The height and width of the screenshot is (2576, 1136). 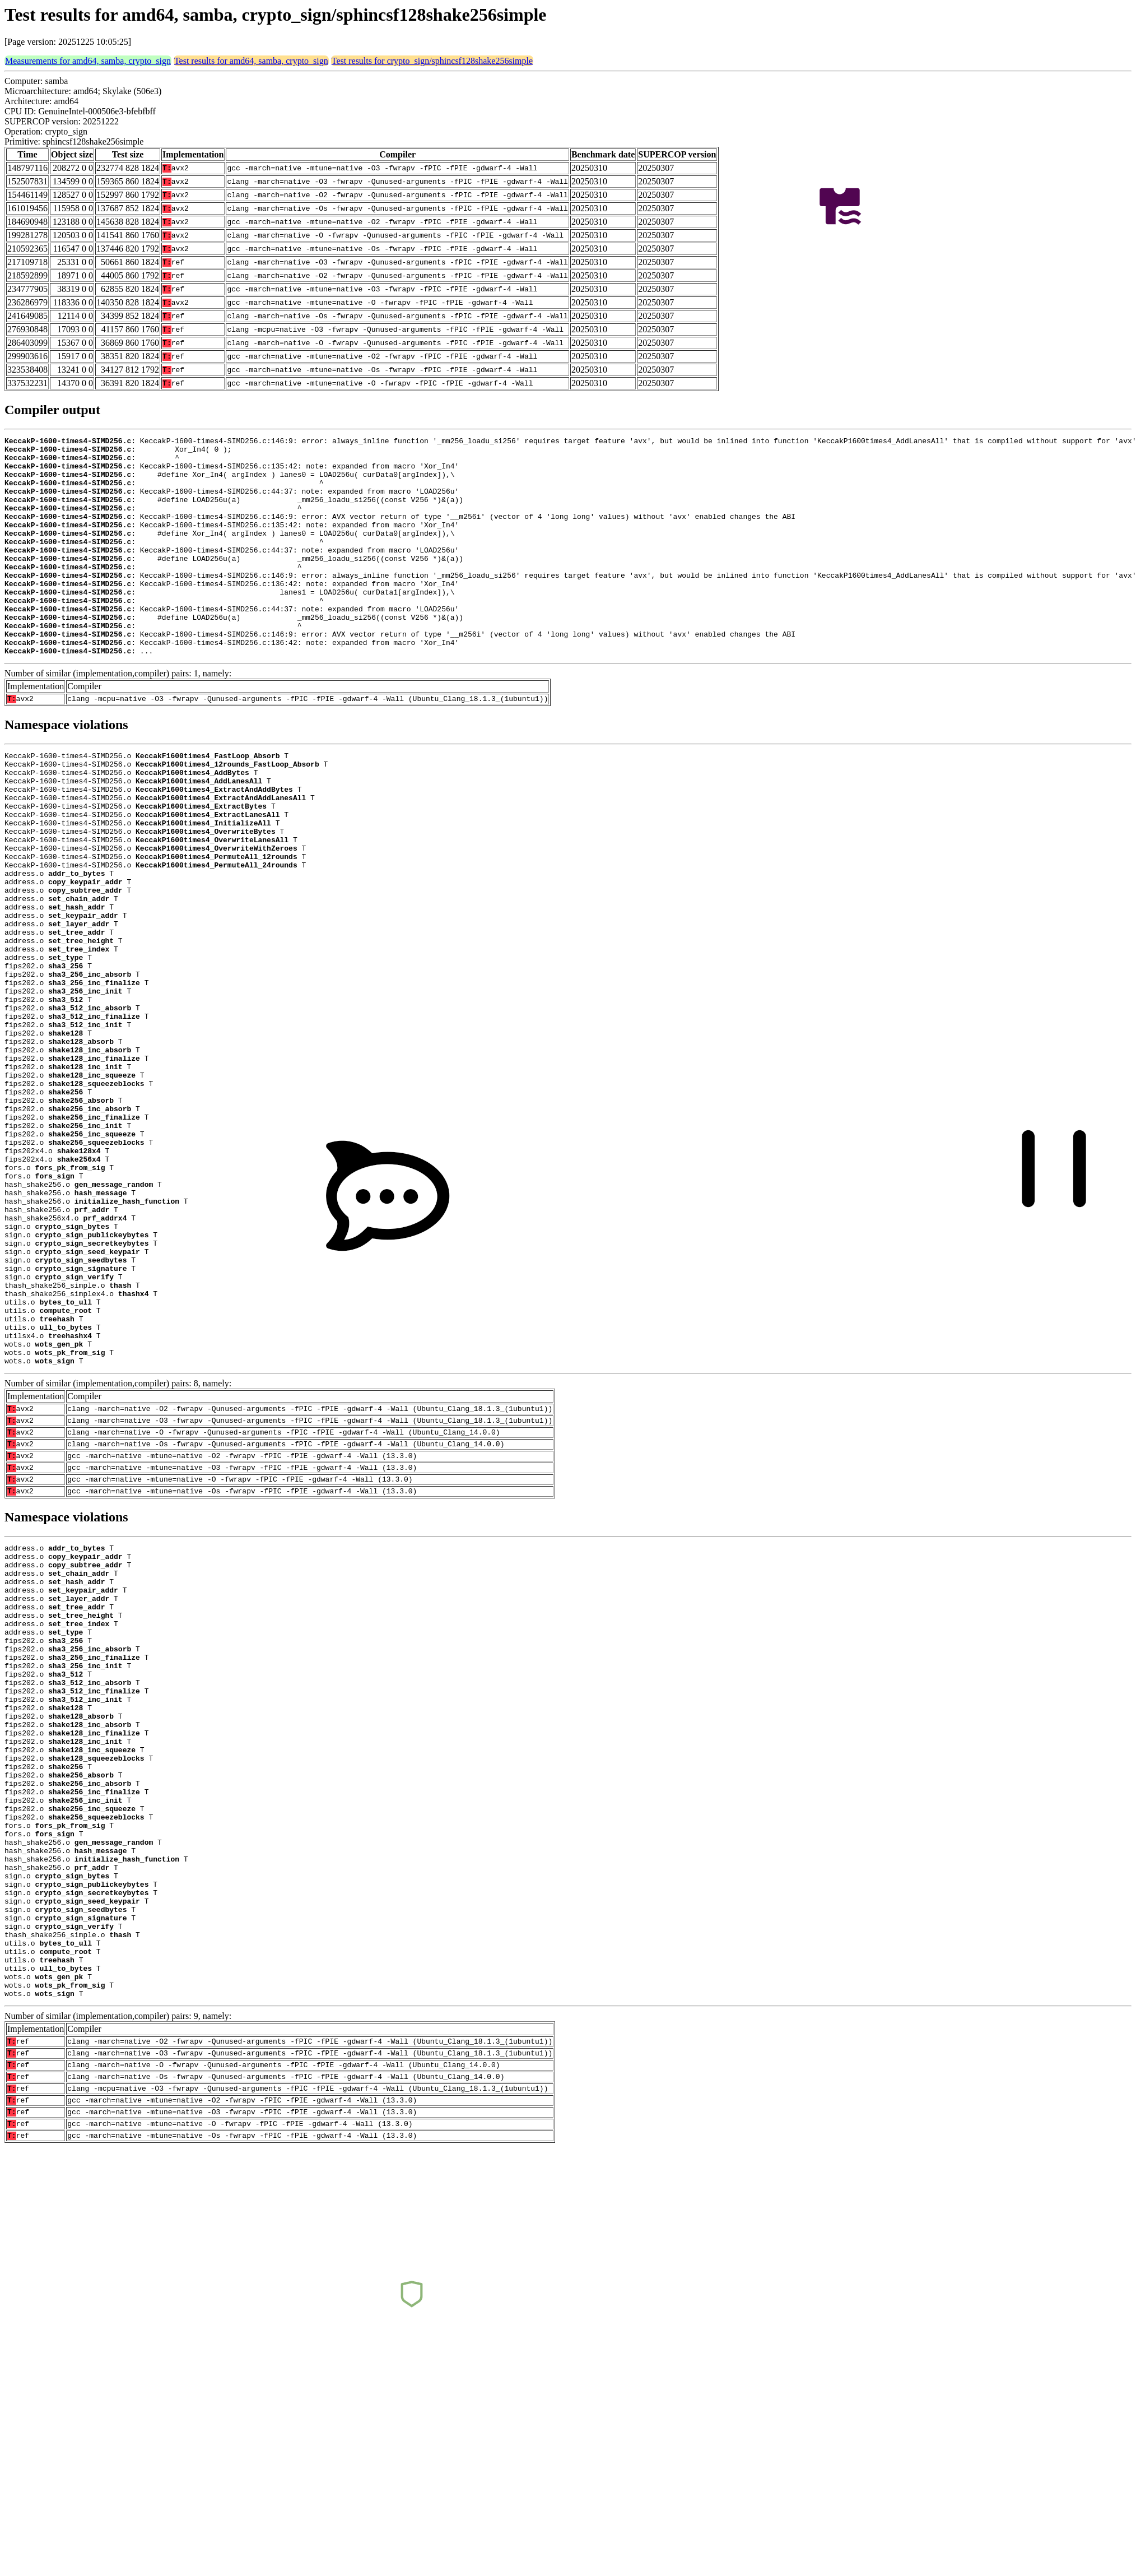 What do you see at coordinates (1054, 1168) in the screenshot?
I see `pause media playback` at bounding box center [1054, 1168].